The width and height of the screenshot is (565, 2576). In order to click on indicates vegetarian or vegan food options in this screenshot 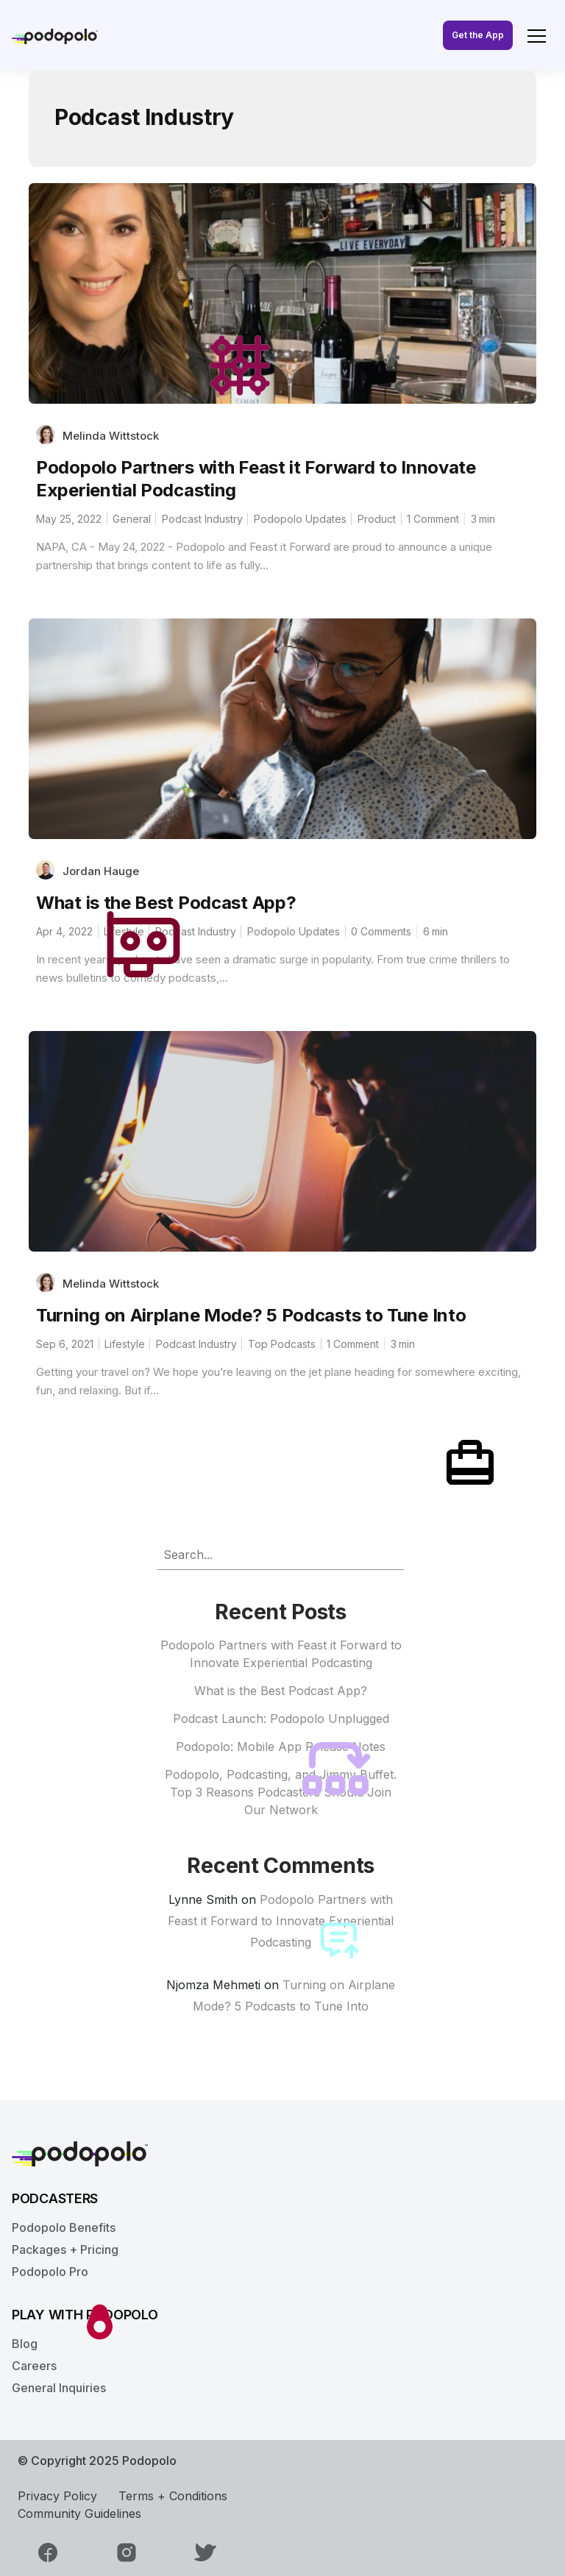, I will do `click(99, 2322)`.